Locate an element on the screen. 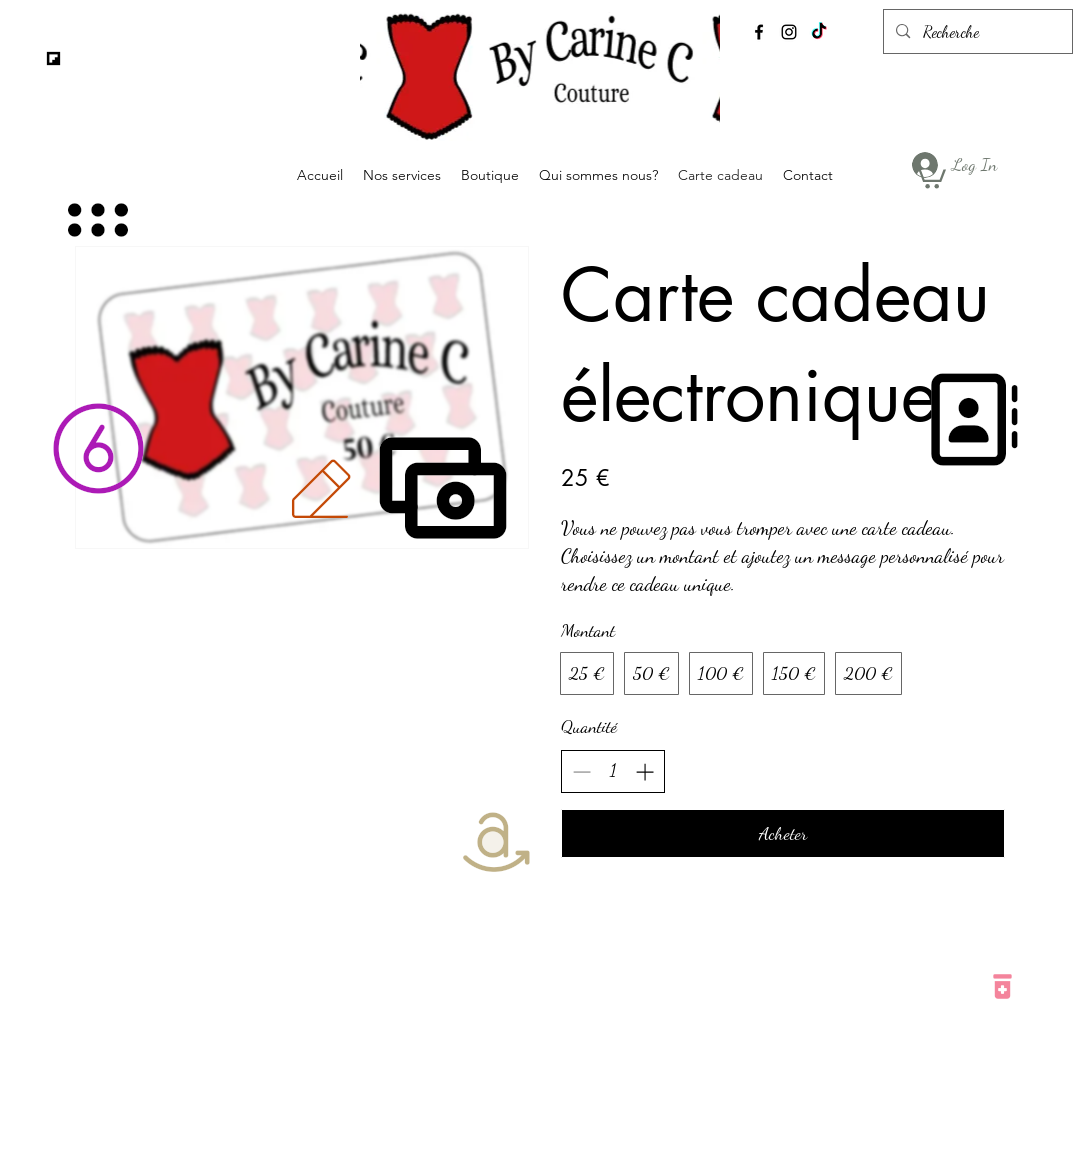 The image size is (1080, 1152). drag to reorder or rearrange items is located at coordinates (98, 220).